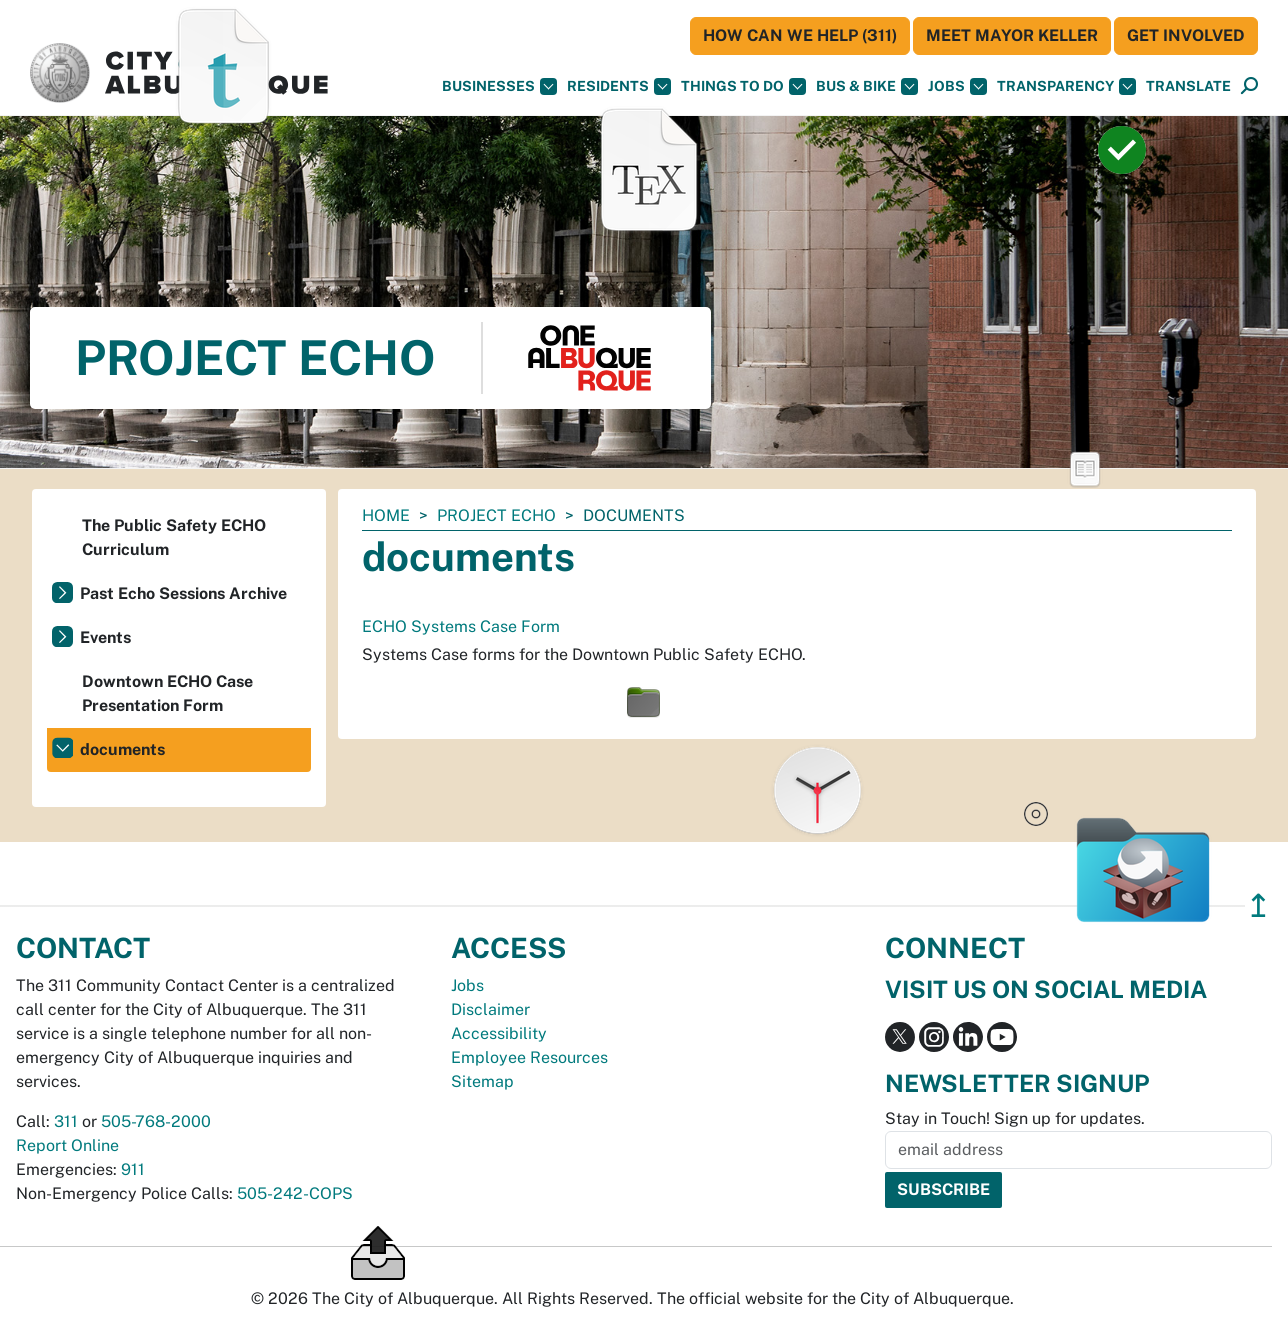 This screenshot has height=1343, width=1288. What do you see at coordinates (223, 66) in the screenshot?
I see `a typst document file` at bounding box center [223, 66].